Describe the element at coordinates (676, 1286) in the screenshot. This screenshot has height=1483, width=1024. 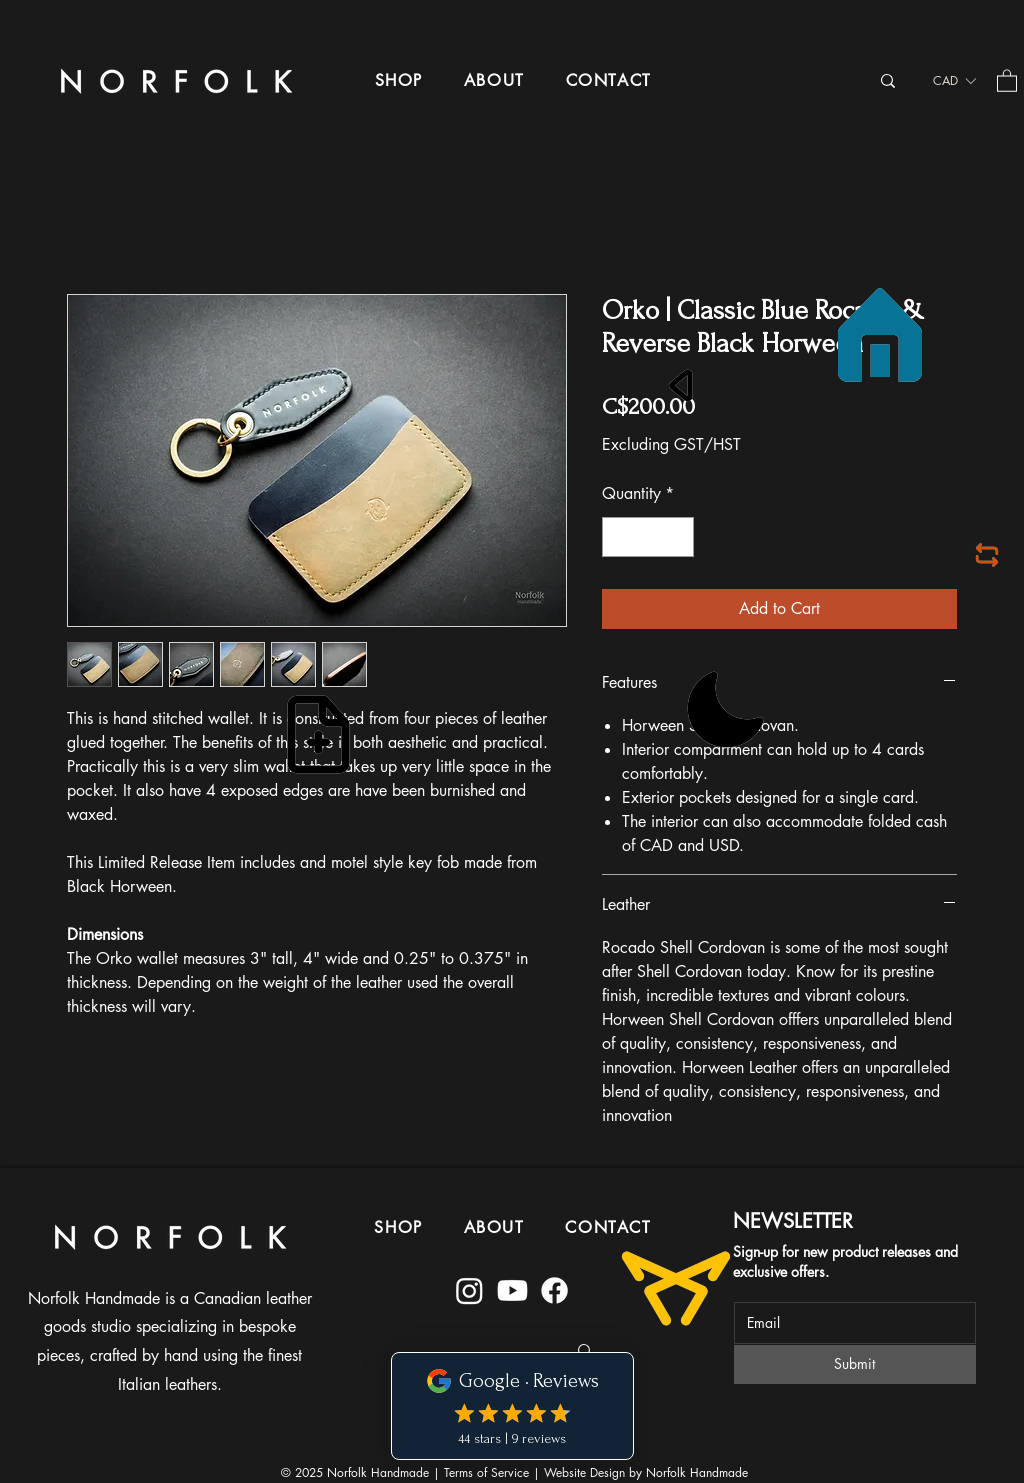
I see `cupra brand logo` at that location.